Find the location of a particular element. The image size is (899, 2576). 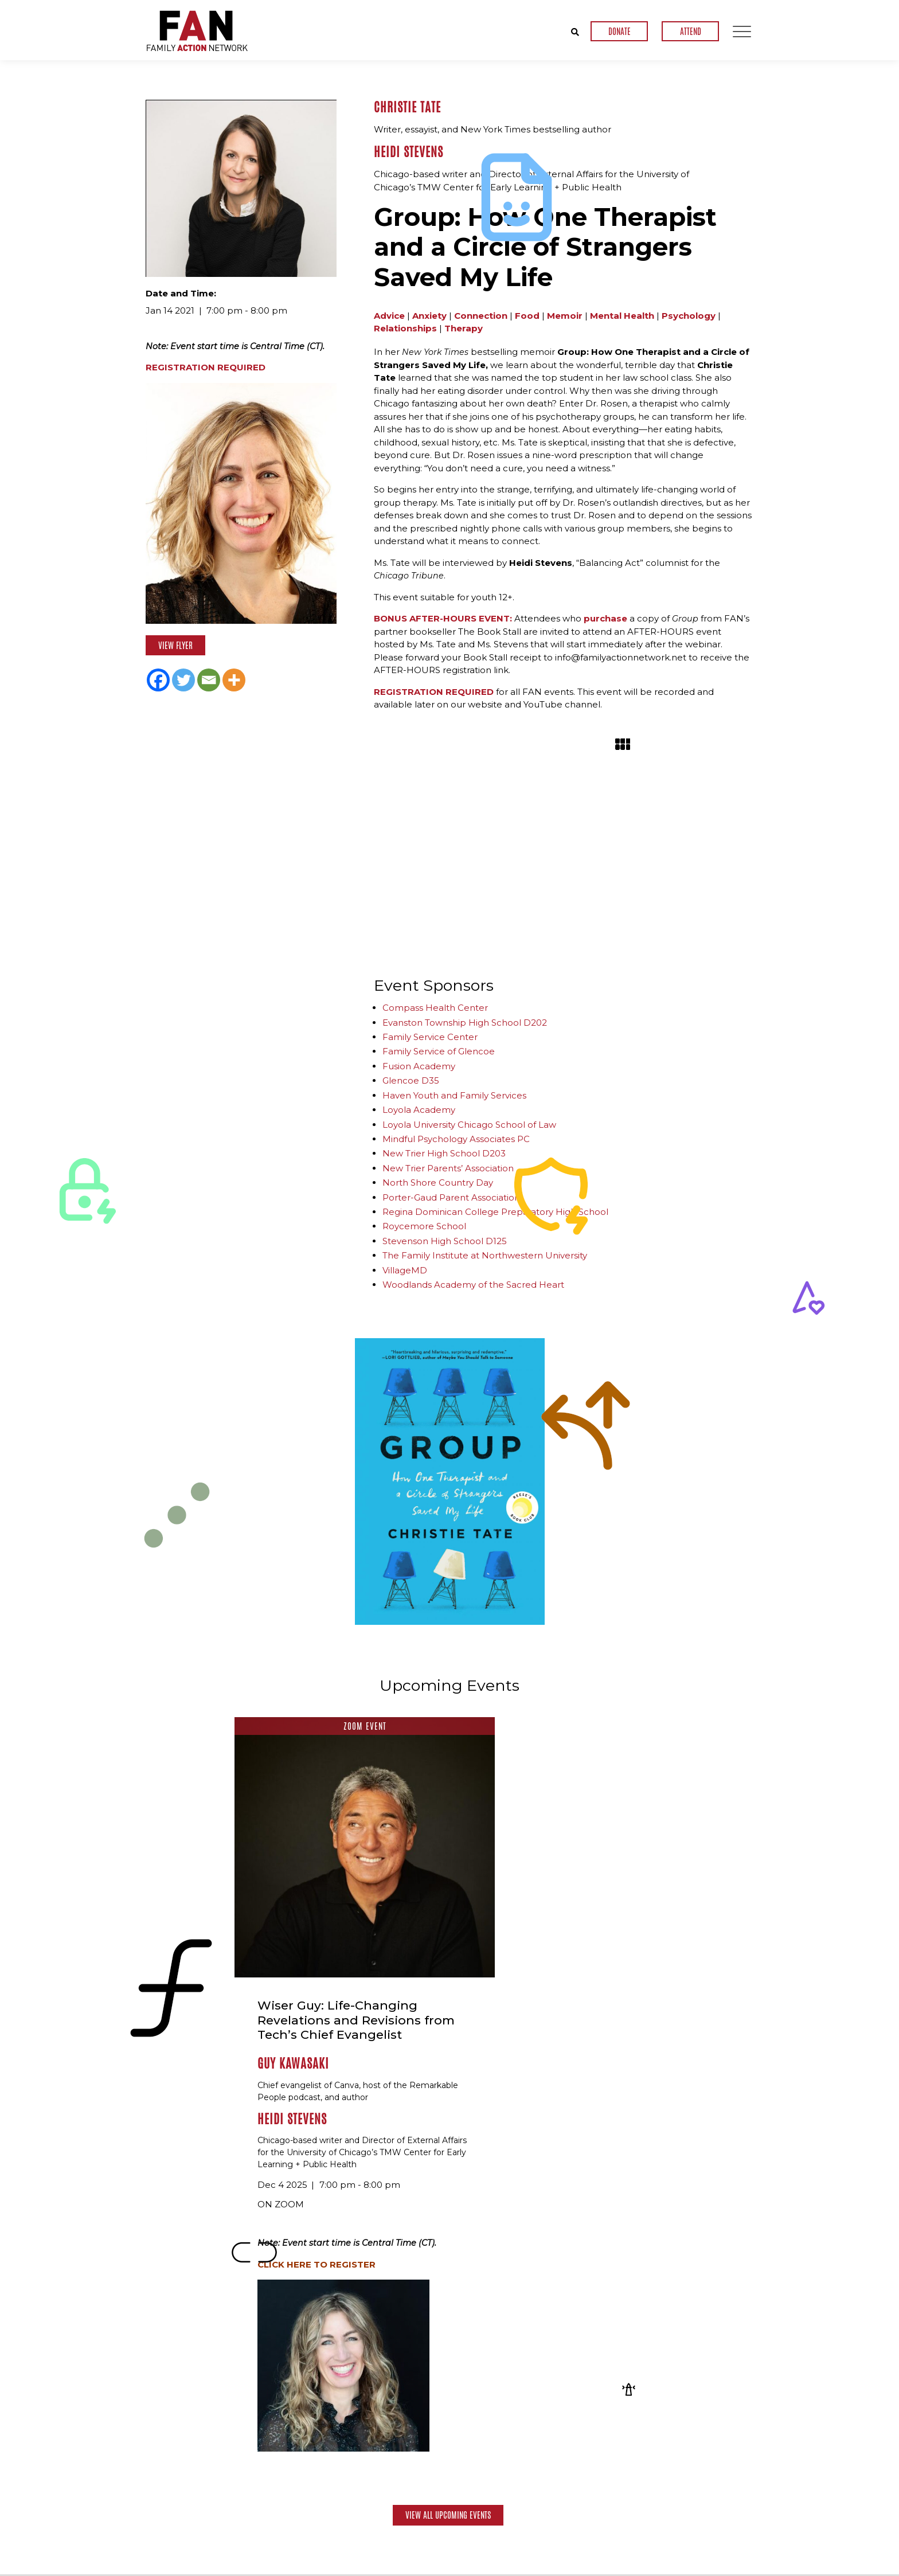

take the left ramp or exit is located at coordinates (585, 1425).